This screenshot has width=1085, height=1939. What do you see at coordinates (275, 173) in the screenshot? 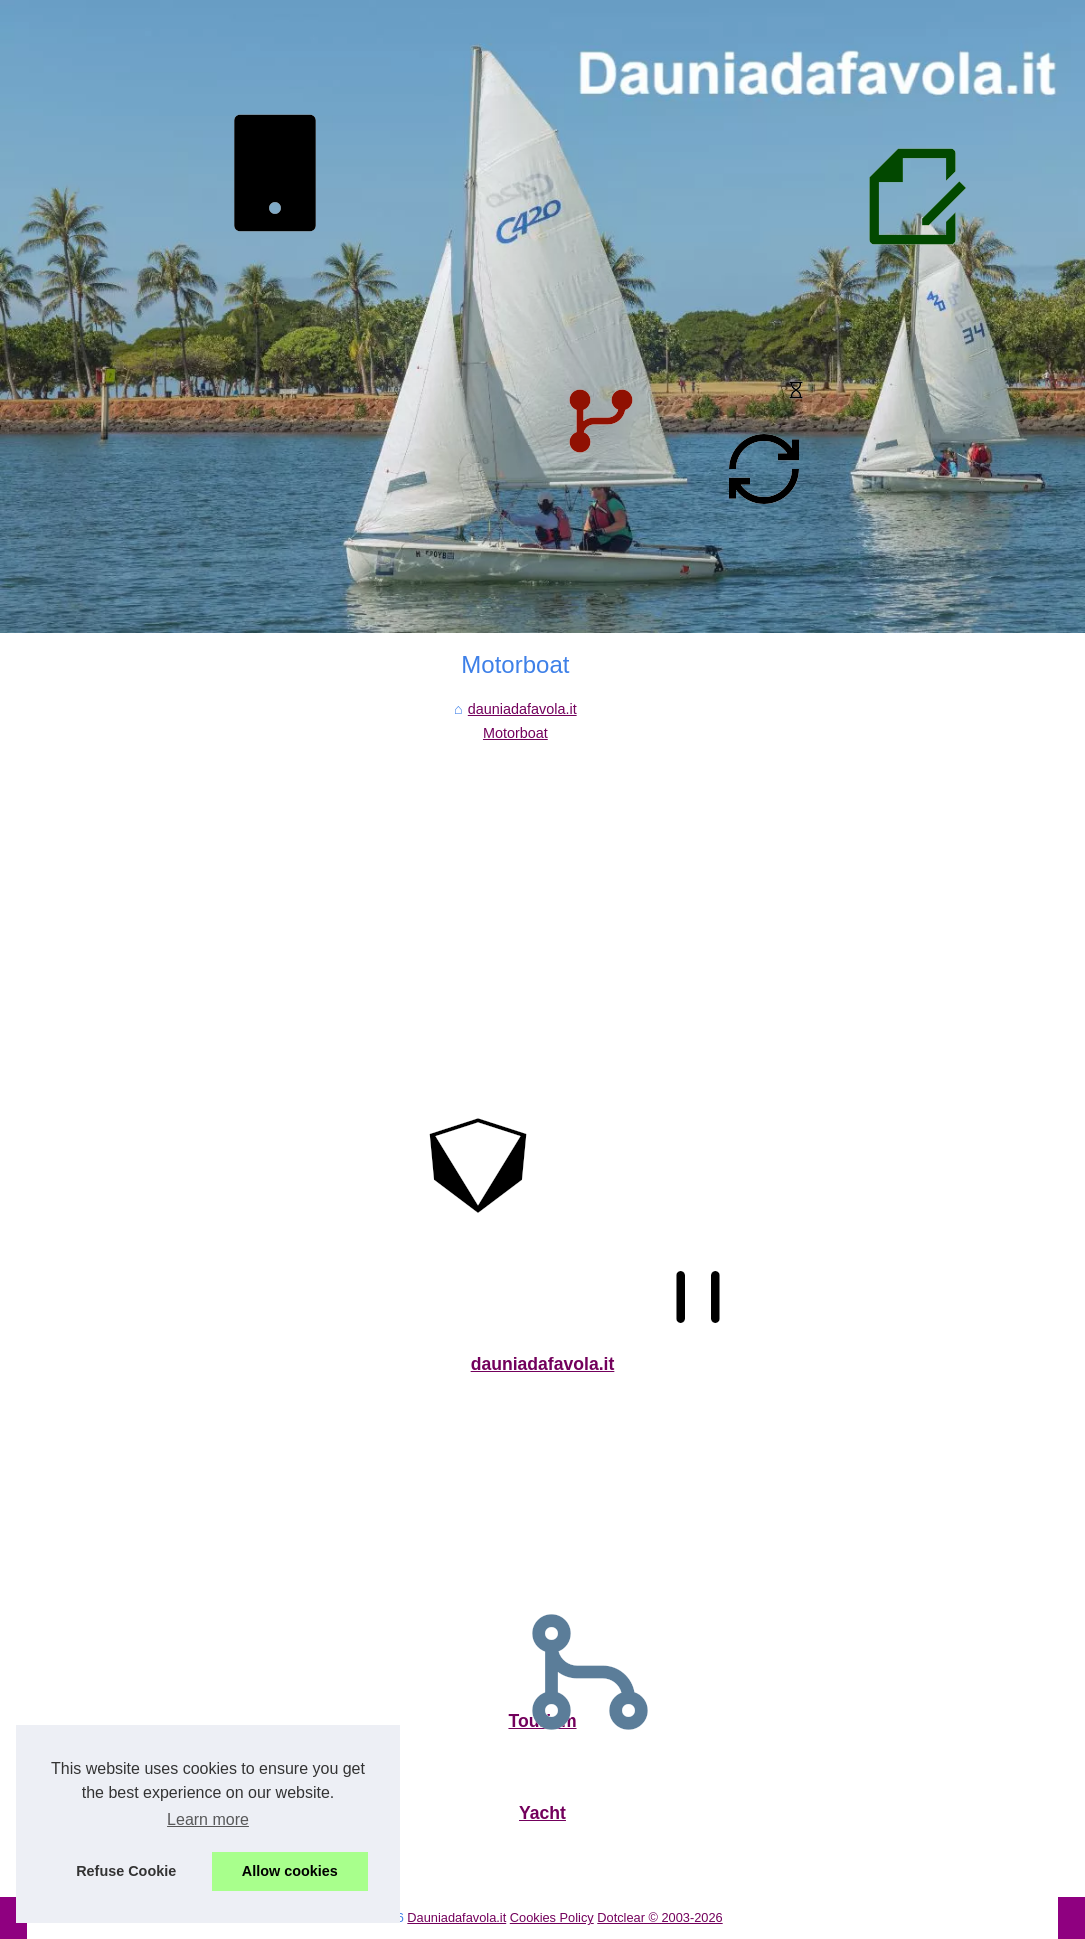
I see `access mobile device settings` at bounding box center [275, 173].